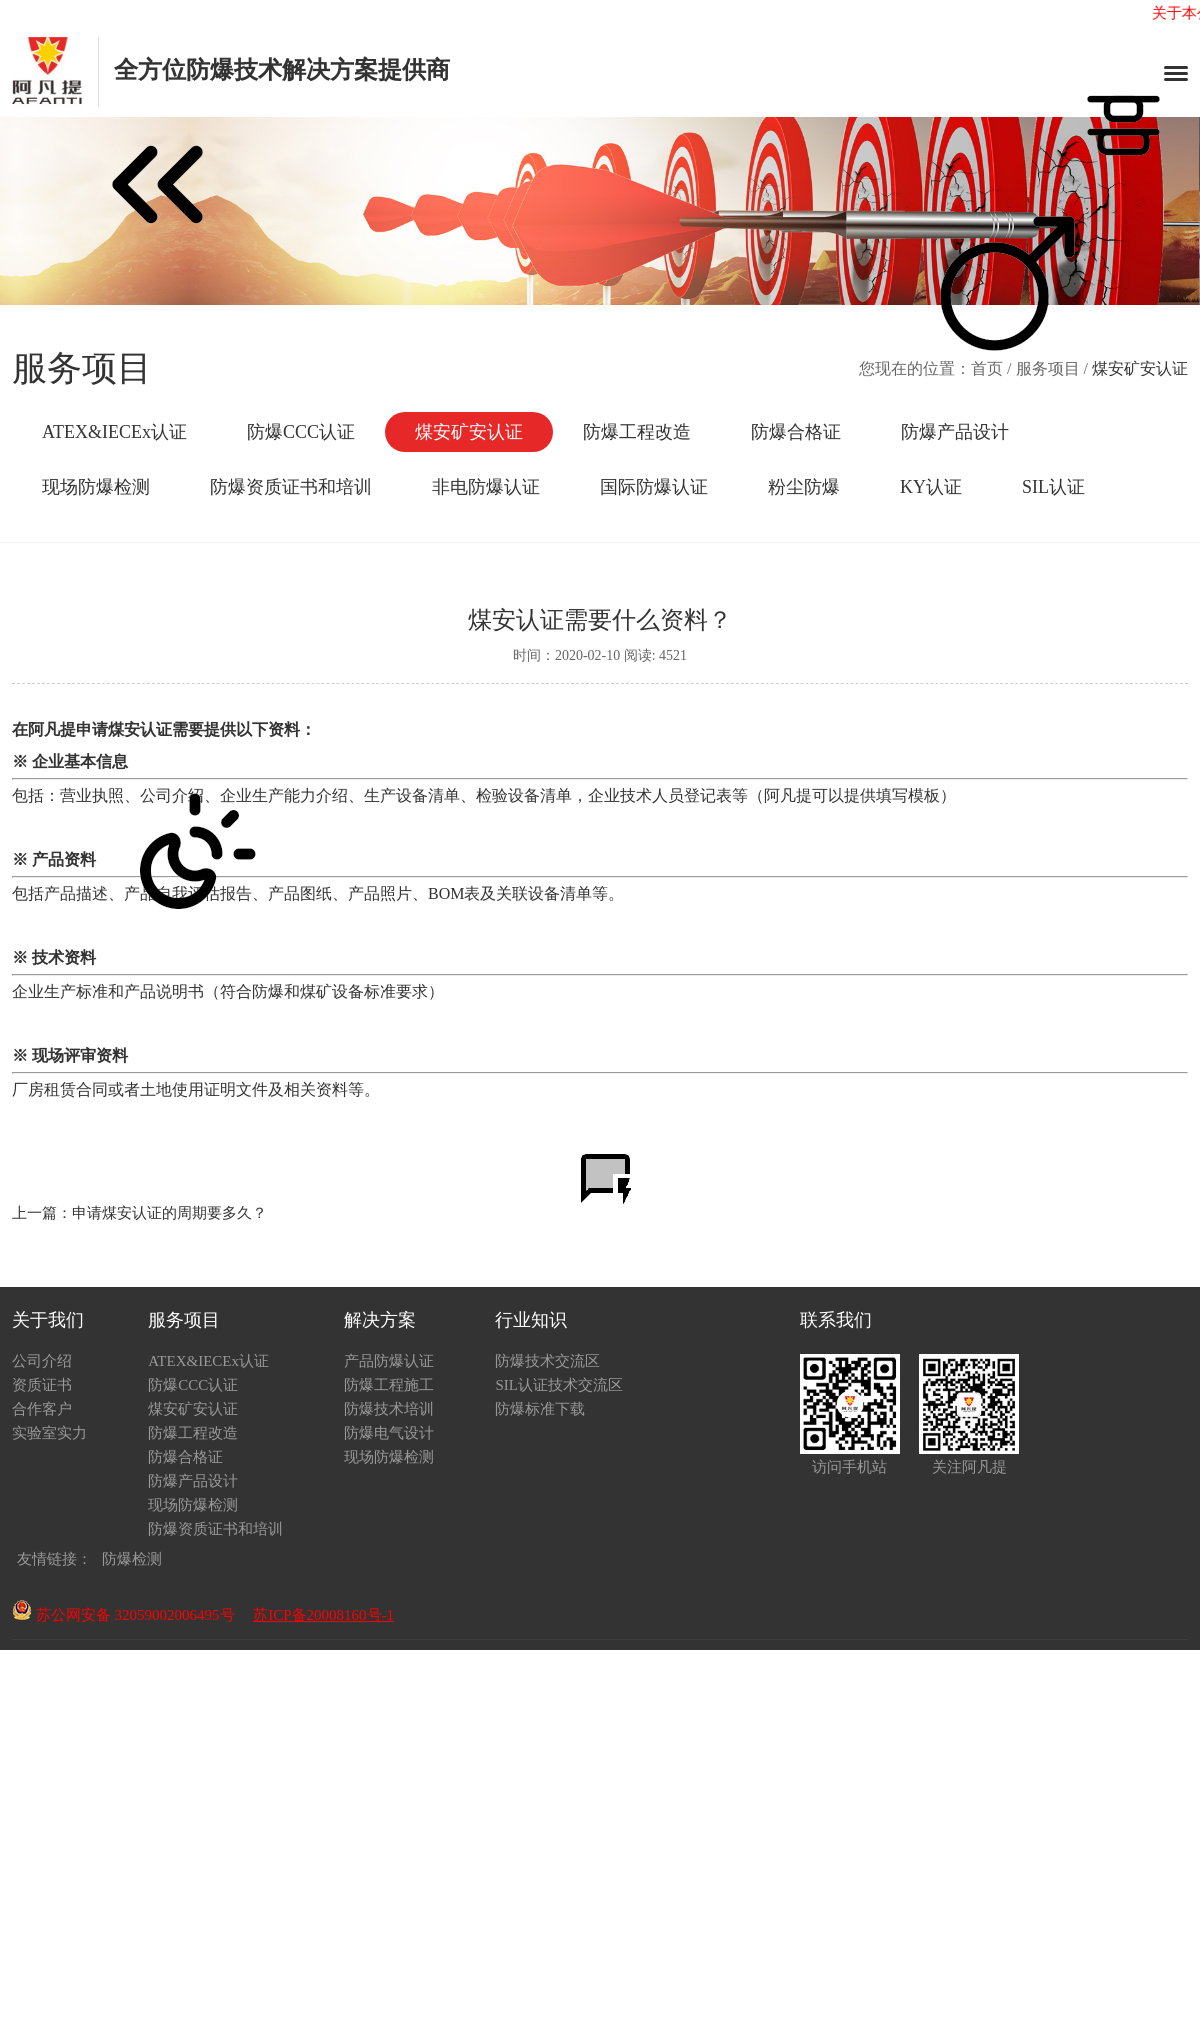 The height and width of the screenshot is (2017, 1200). What do you see at coordinates (605, 1178) in the screenshot?
I see `send a quick reply to a message` at bounding box center [605, 1178].